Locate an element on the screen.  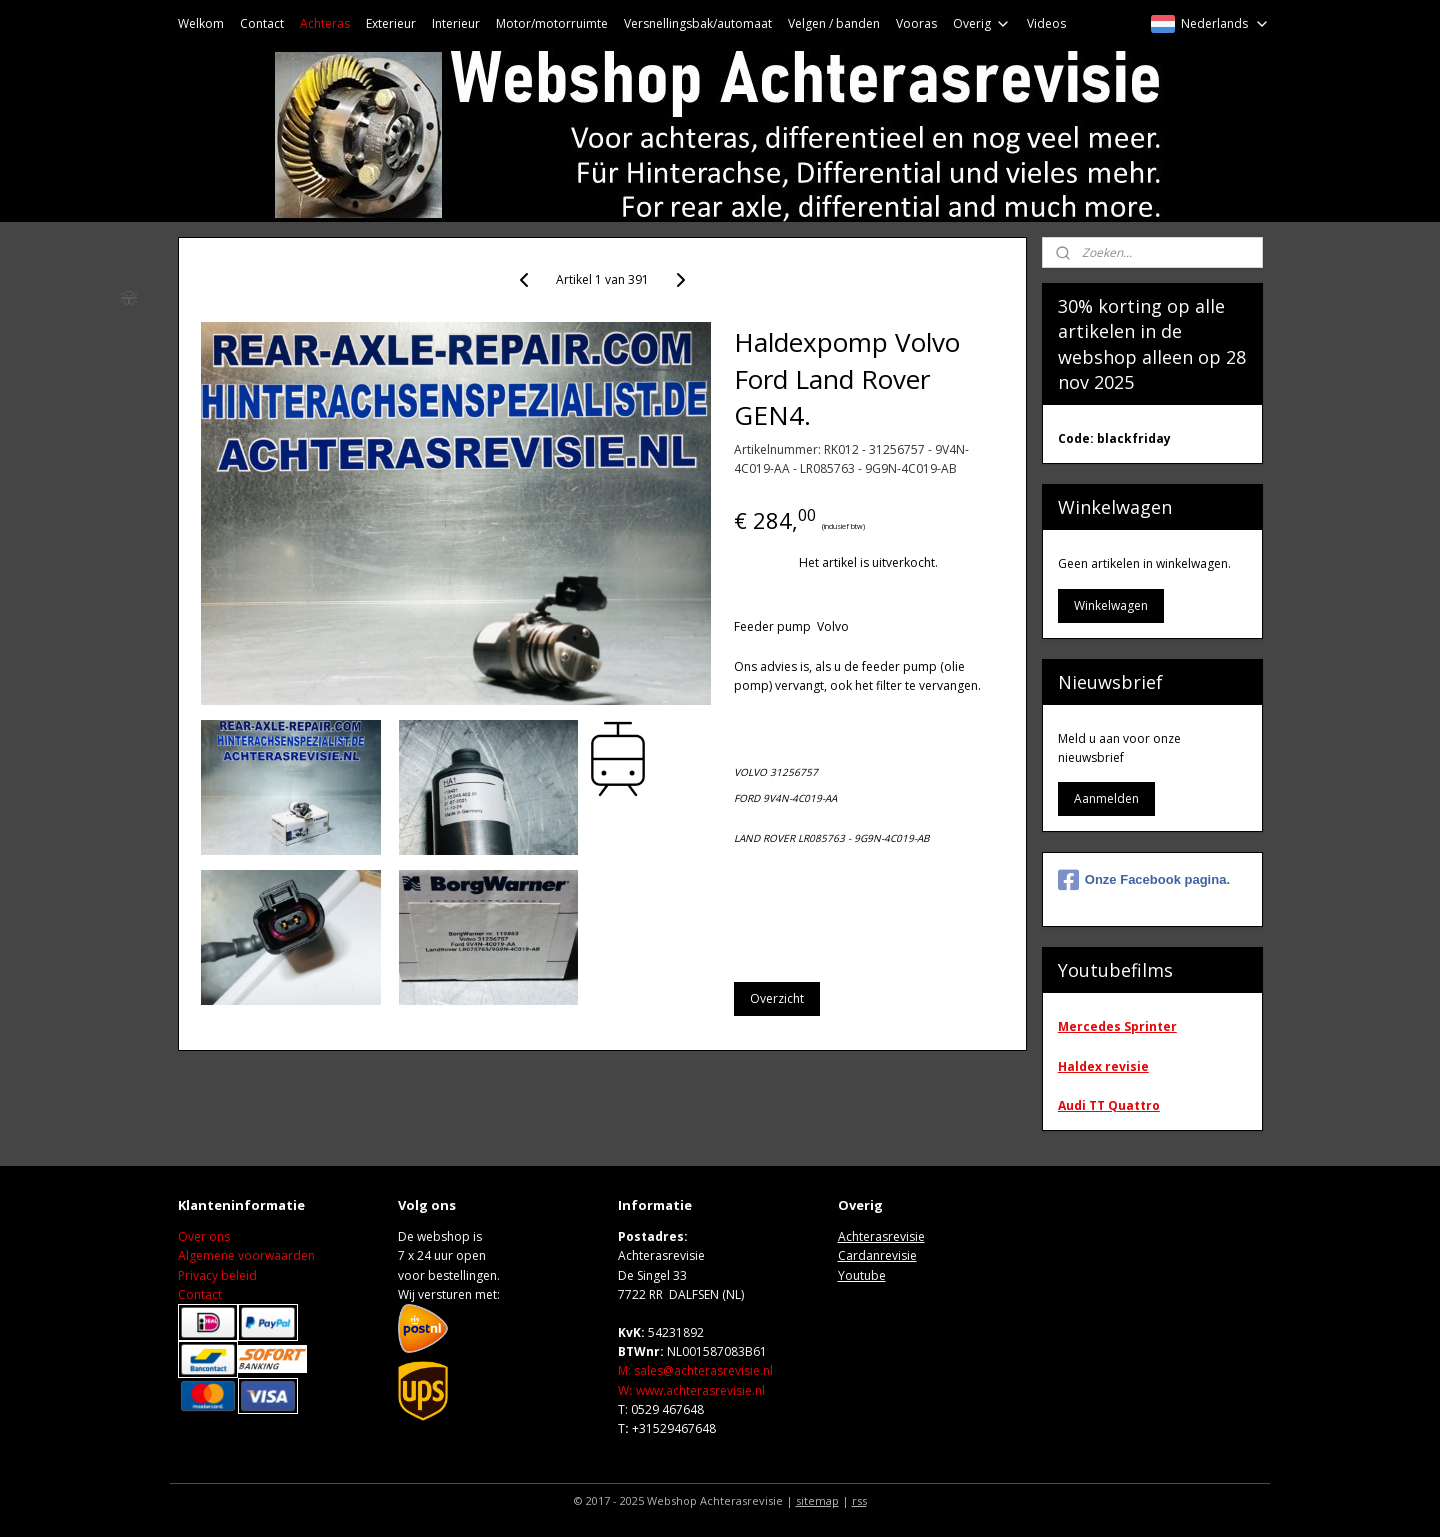
report a bug or issue is located at coordinates (129, 298).